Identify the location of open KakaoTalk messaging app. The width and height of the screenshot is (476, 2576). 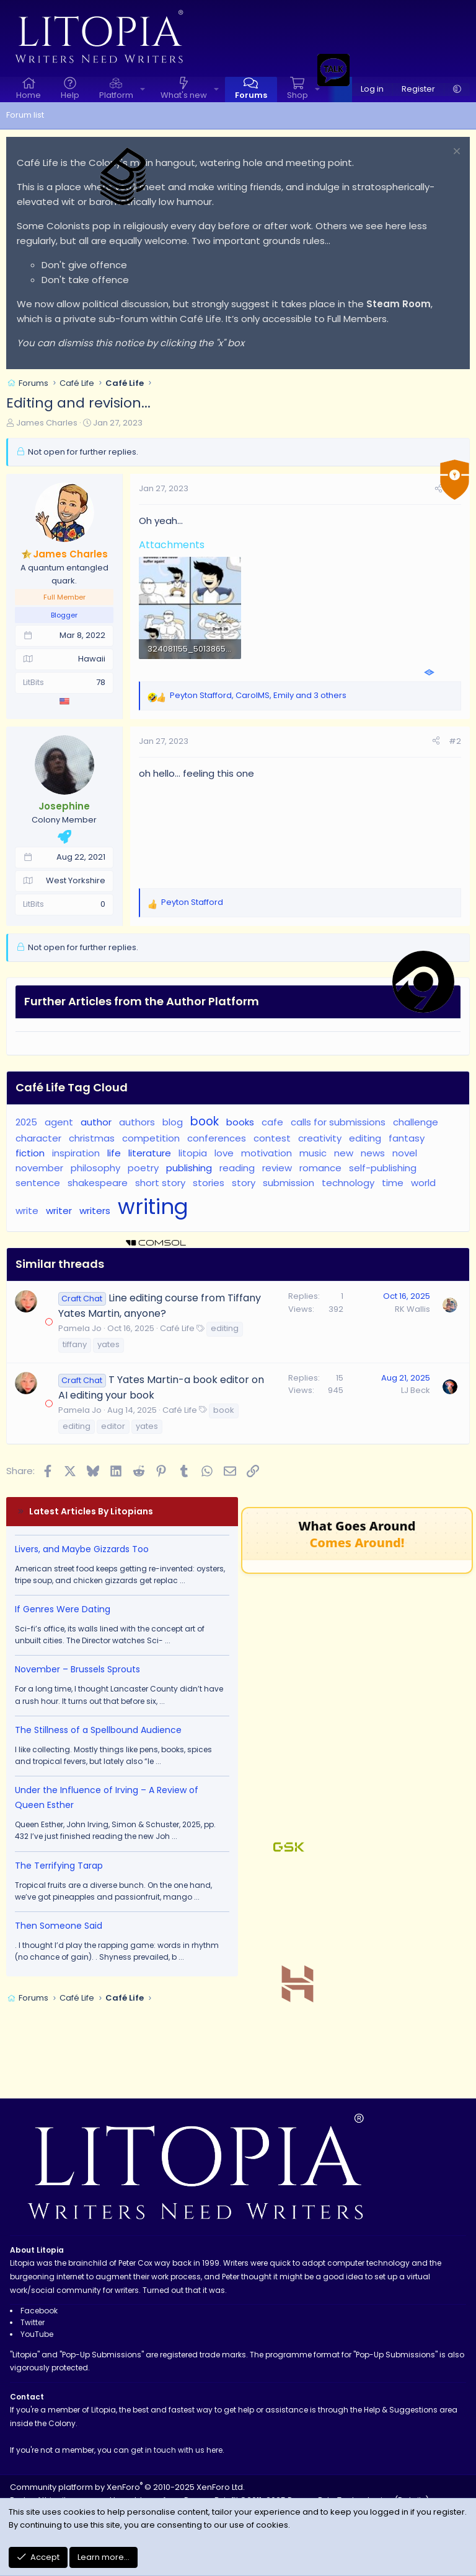
(333, 70).